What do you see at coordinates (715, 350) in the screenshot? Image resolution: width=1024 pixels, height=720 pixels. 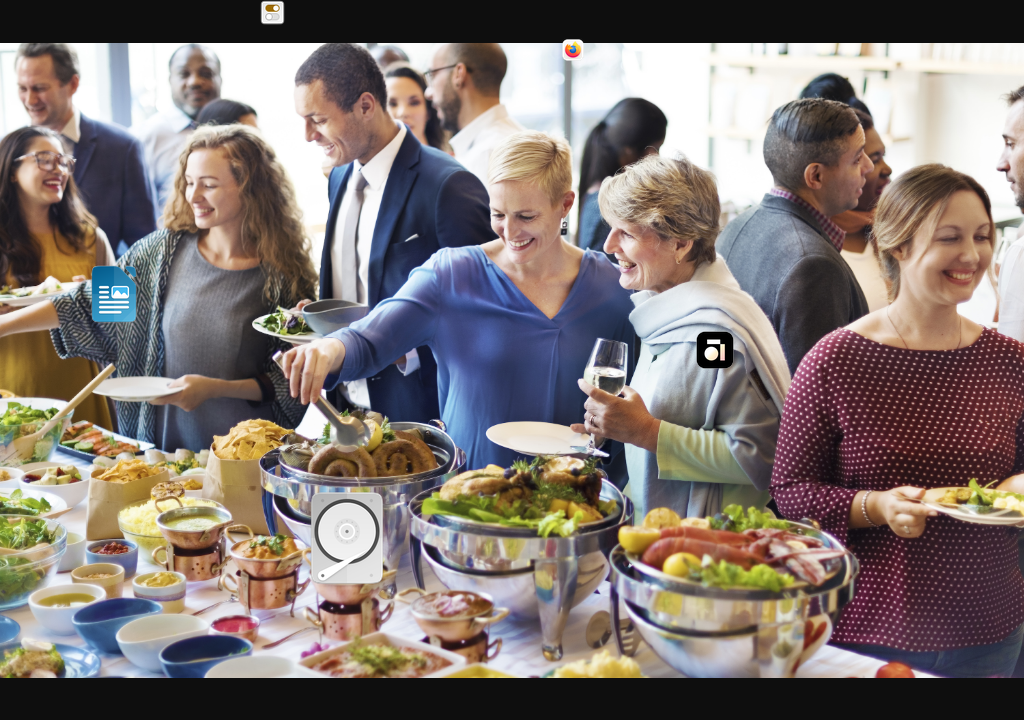 I see `open anytype app` at bounding box center [715, 350].